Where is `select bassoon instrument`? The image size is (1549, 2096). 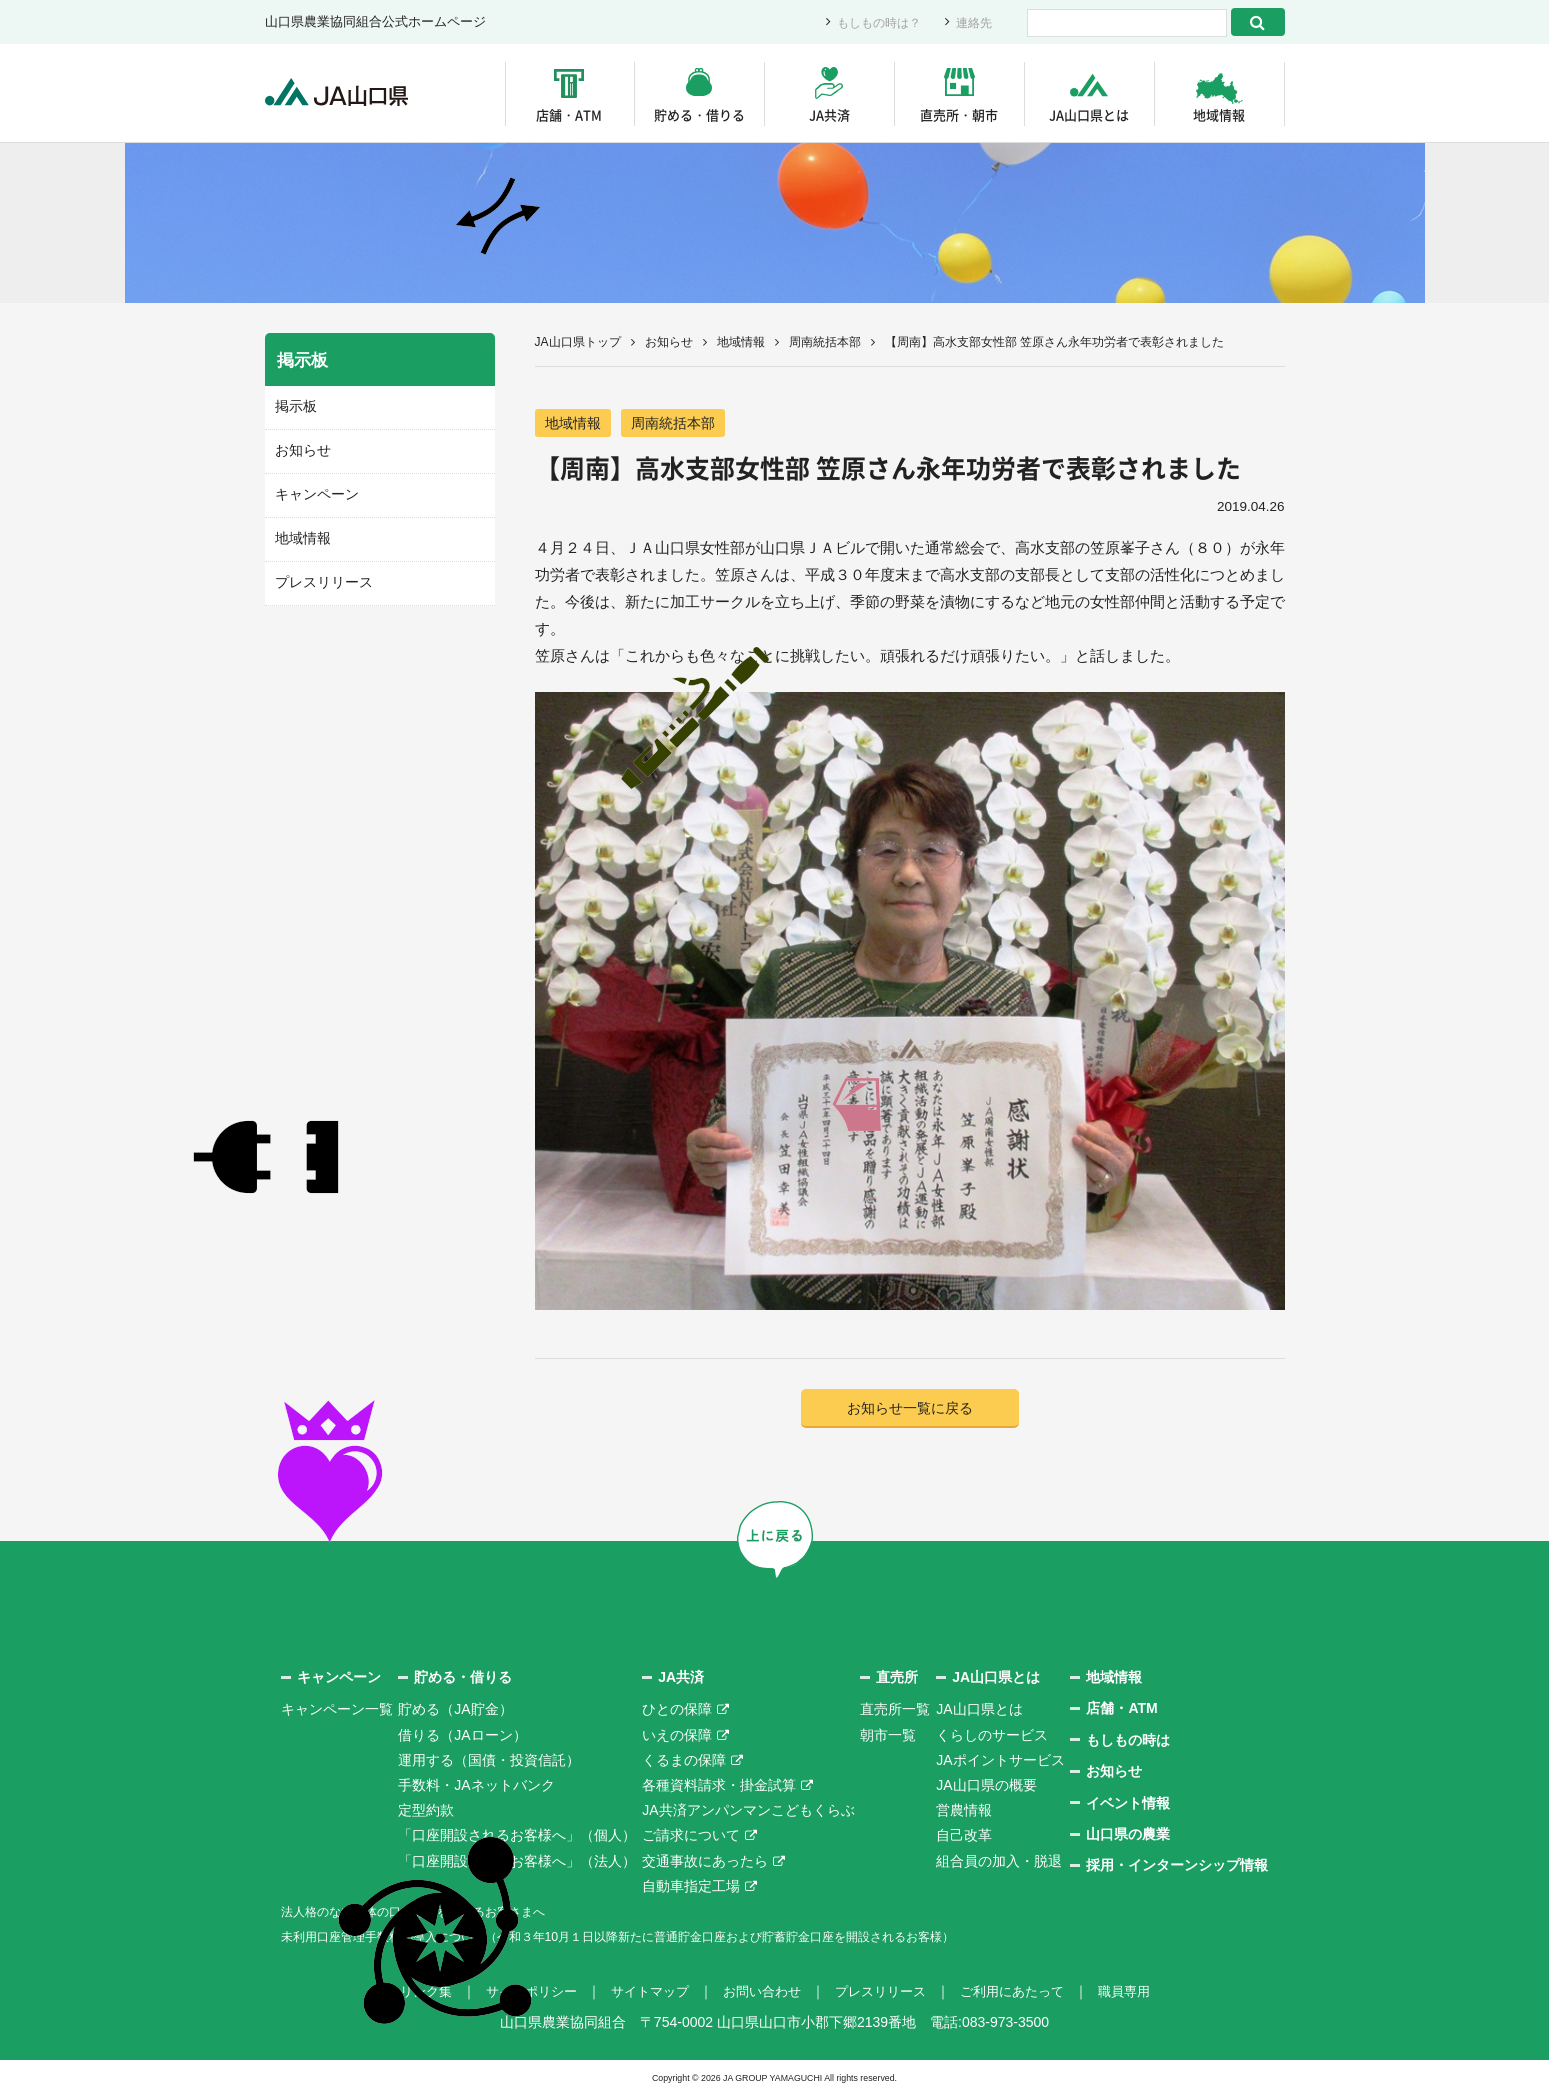 select bassoon instrument is located at coordinates (695, 718).